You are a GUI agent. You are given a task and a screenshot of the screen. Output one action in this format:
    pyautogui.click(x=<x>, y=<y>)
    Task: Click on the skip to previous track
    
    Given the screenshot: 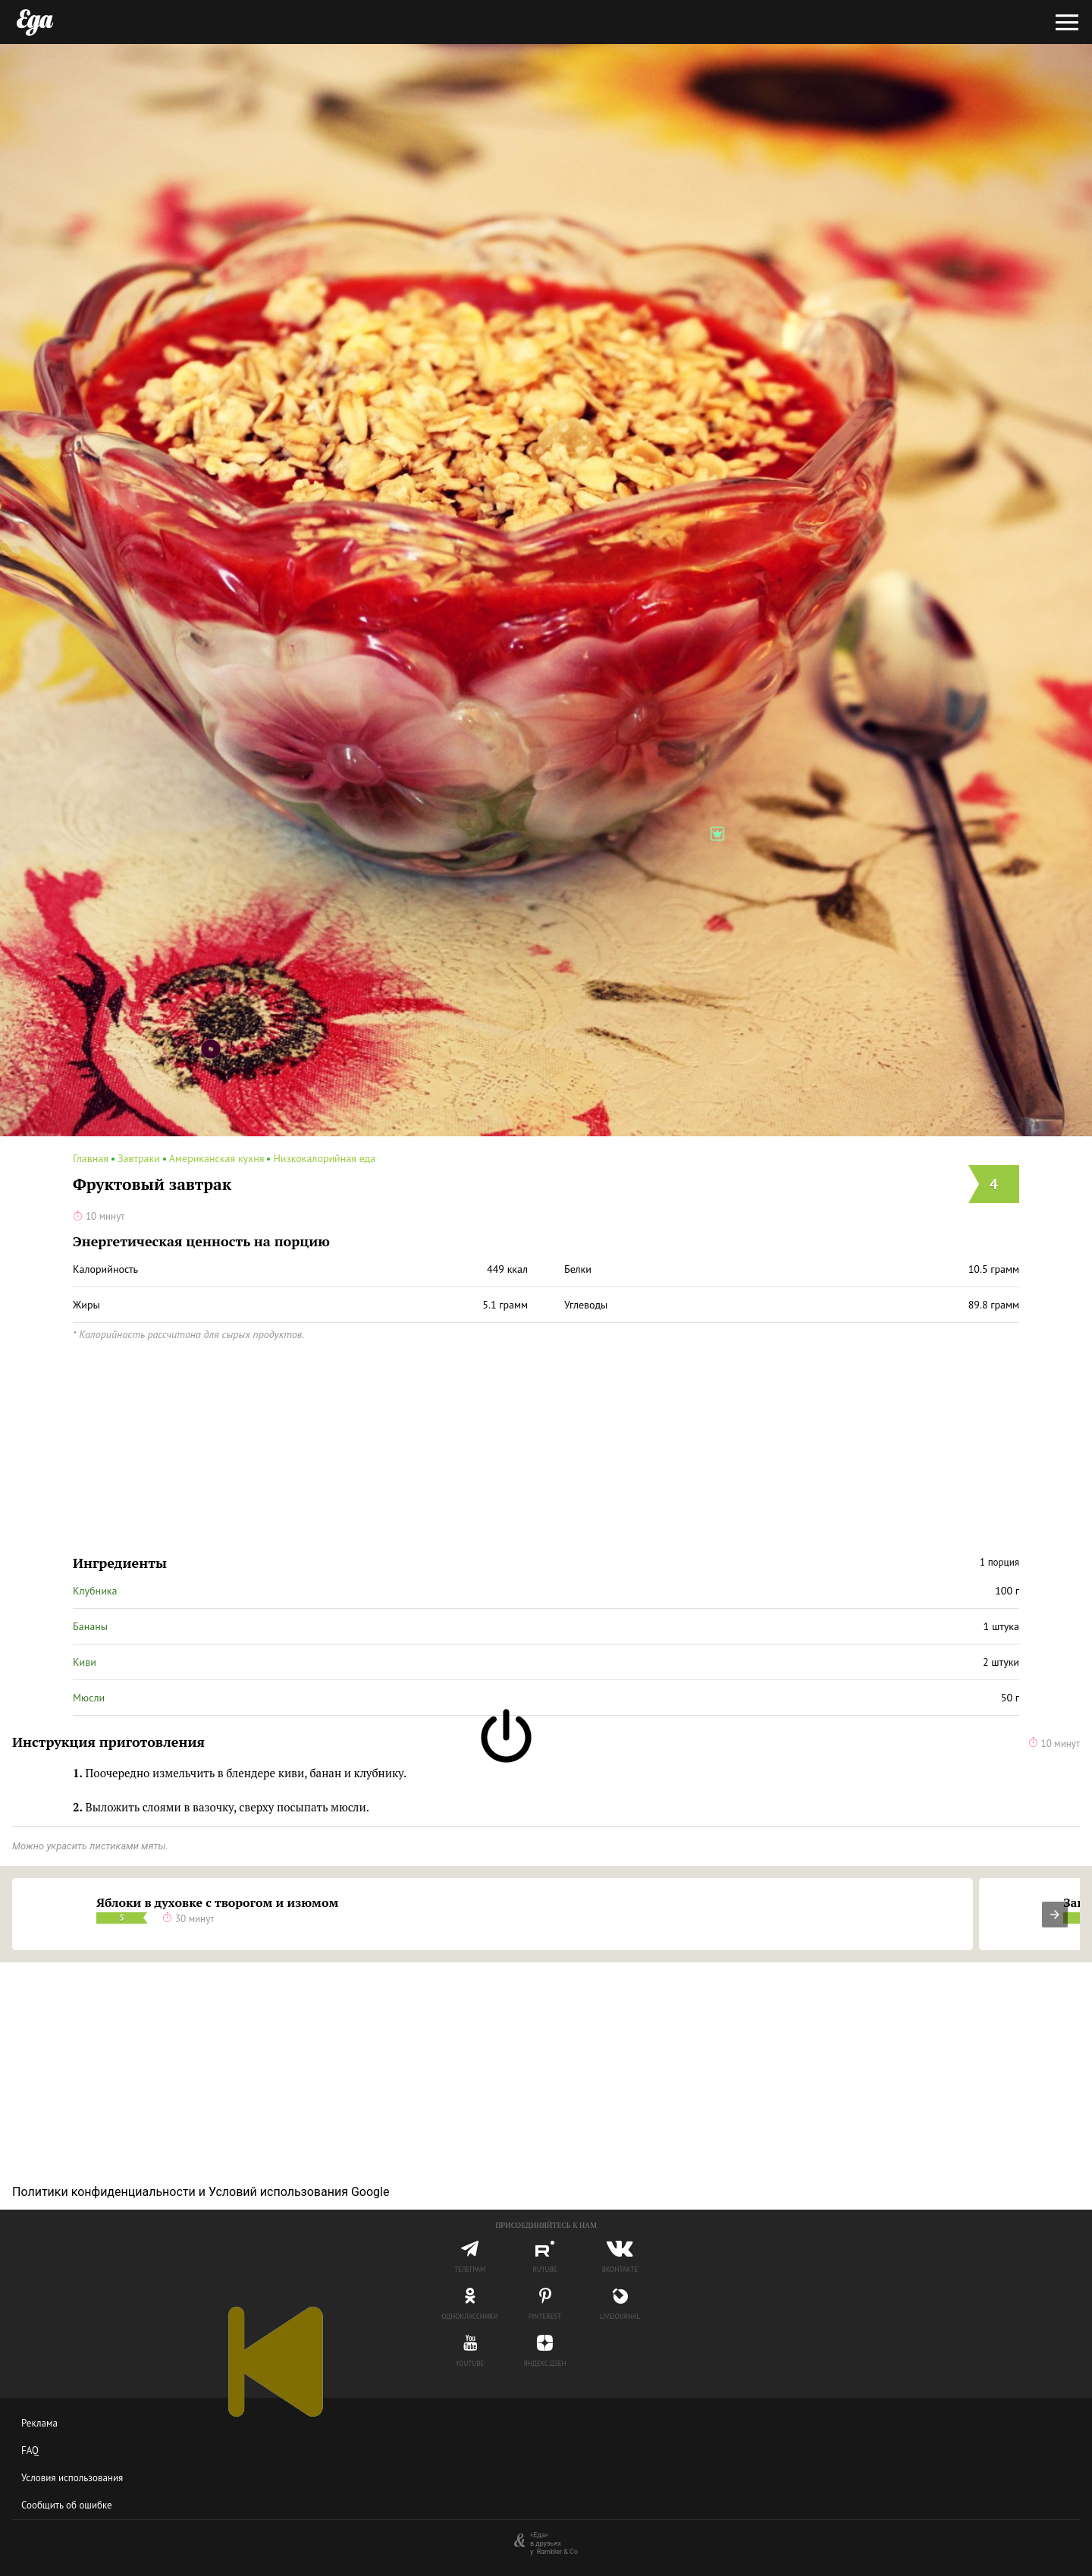 What is the action you would take?
    pyautogui.click(x=275, y=2361)
    